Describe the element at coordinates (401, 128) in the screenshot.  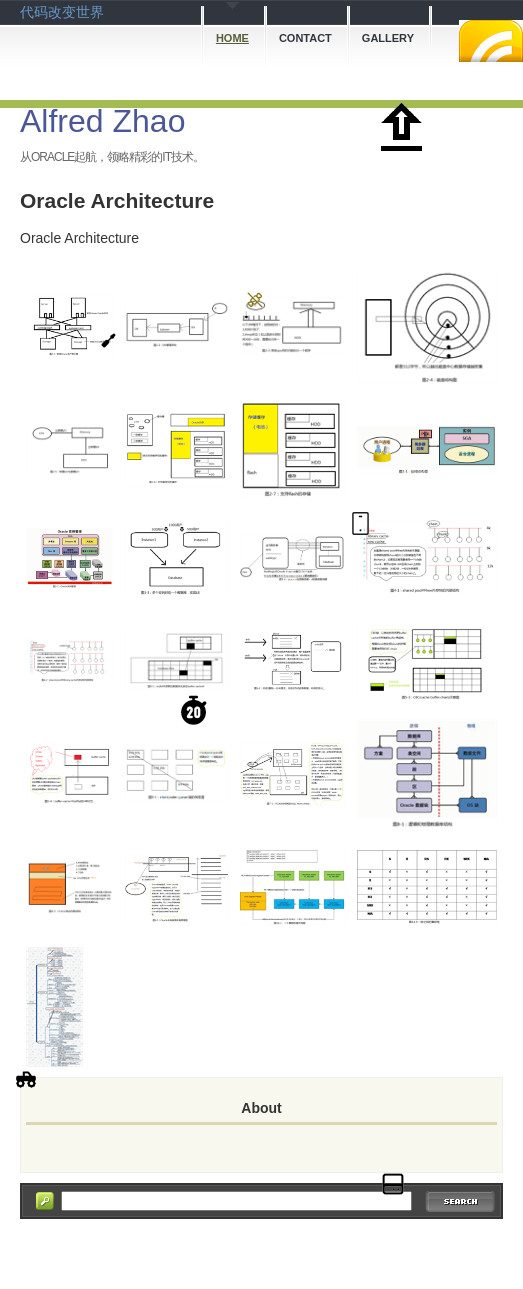
I see `upload a file from your device` at that location.